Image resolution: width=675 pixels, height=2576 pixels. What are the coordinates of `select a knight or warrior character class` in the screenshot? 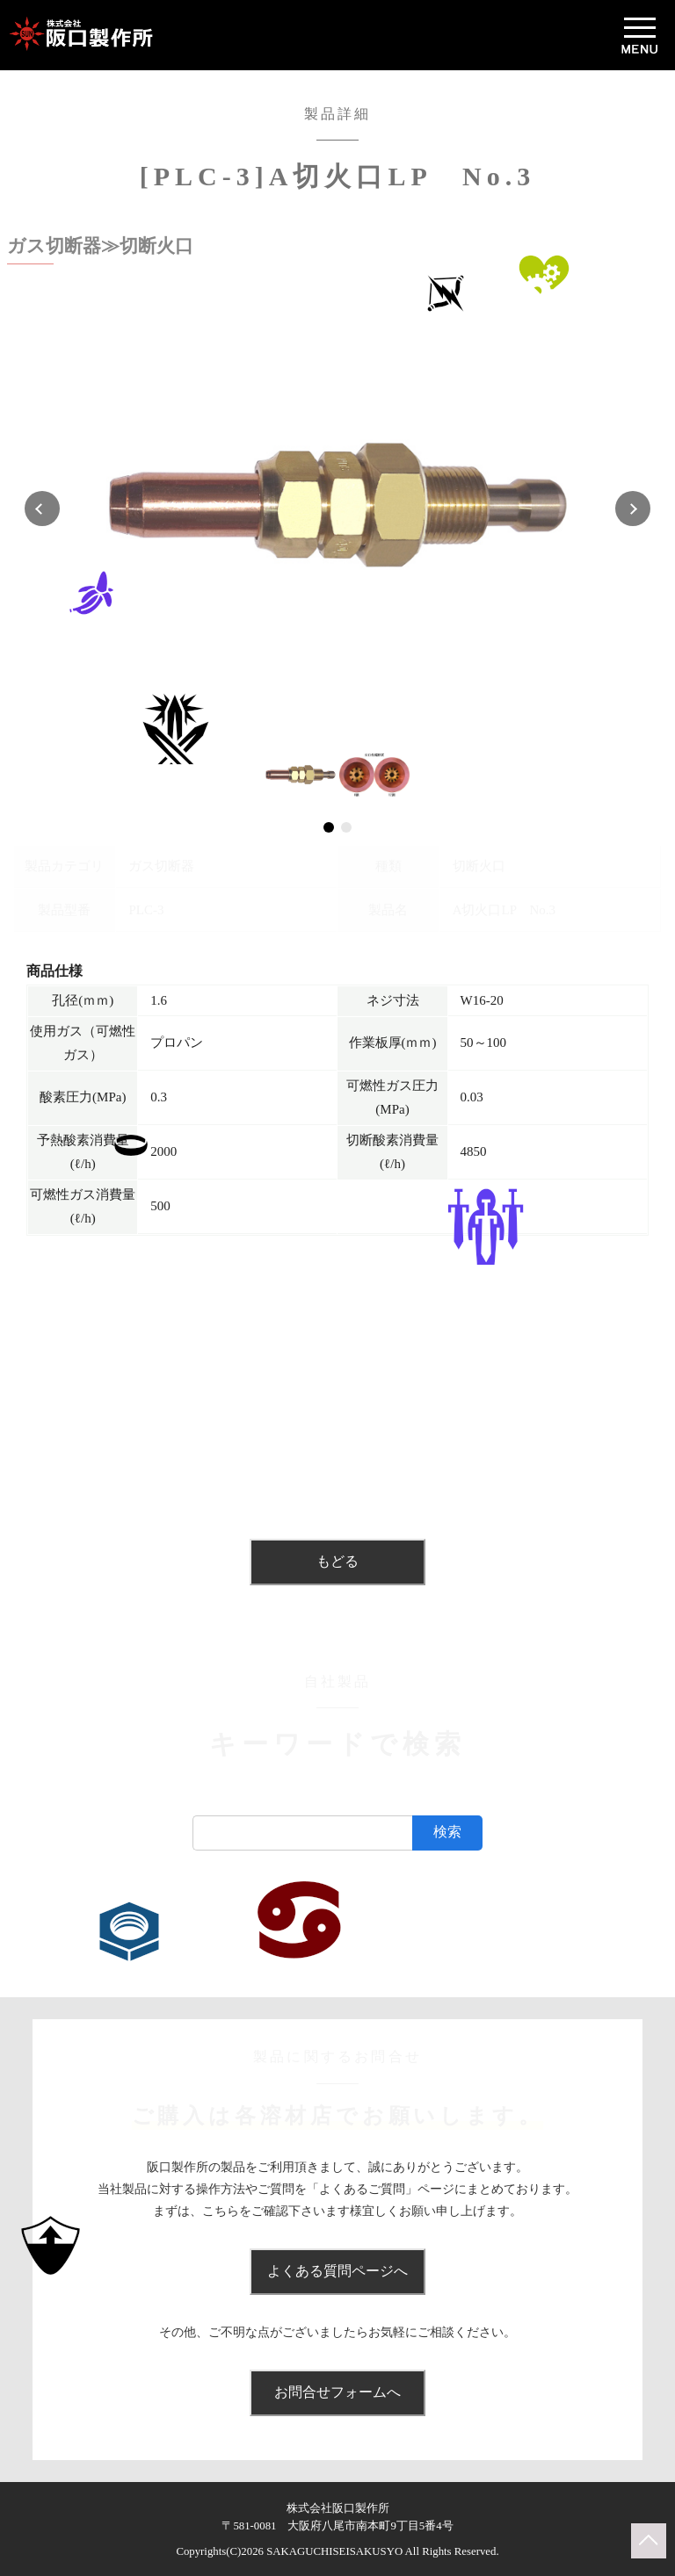 It's located at (485, 1226).